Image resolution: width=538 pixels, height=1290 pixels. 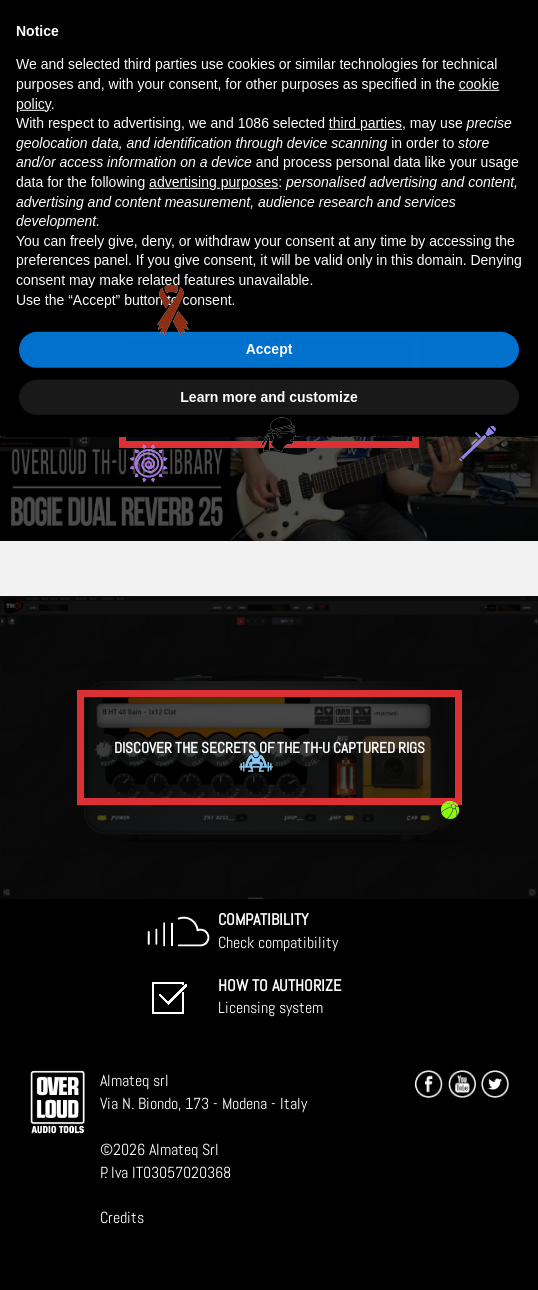 What do you see at coordinates (148, 463) in the screenshot?
I see `ubisoft game launcher or storefront` at bounding box center [148, 463].